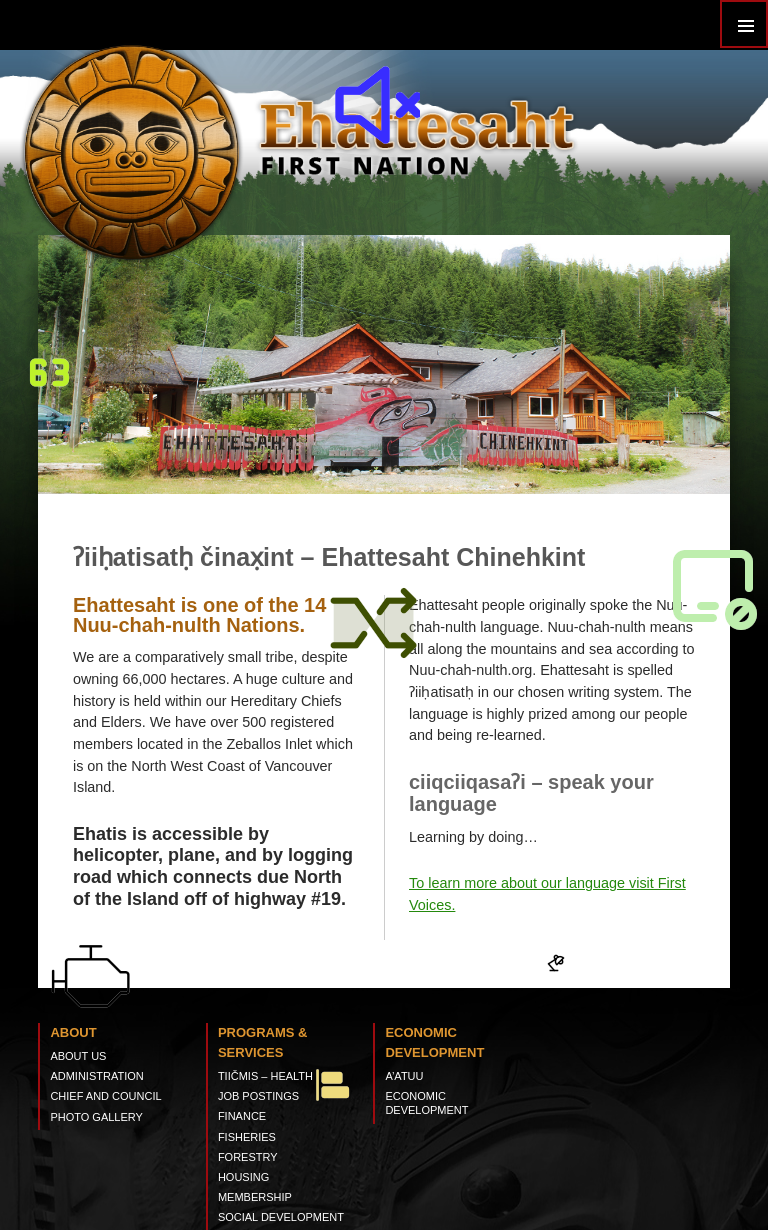 The width and height of the screenshot is (768, 1230). I want to click on mute audio, so click(374, 105).